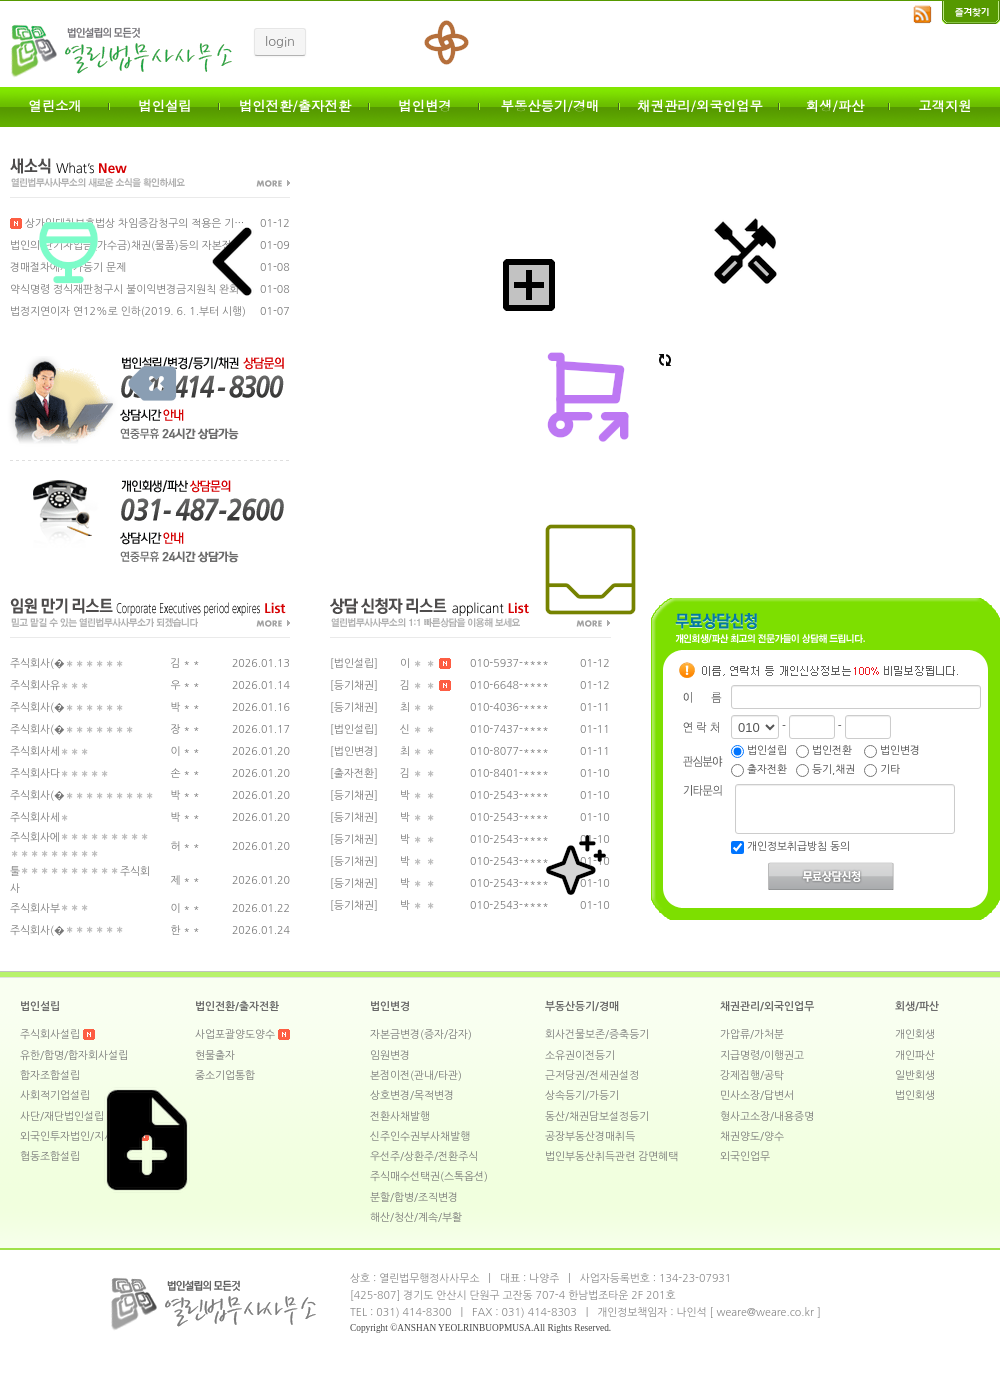  What do you see at coordinates (745, 252) in the screenshot?
I see `access tools and settings` at bounding box center [745, 252].